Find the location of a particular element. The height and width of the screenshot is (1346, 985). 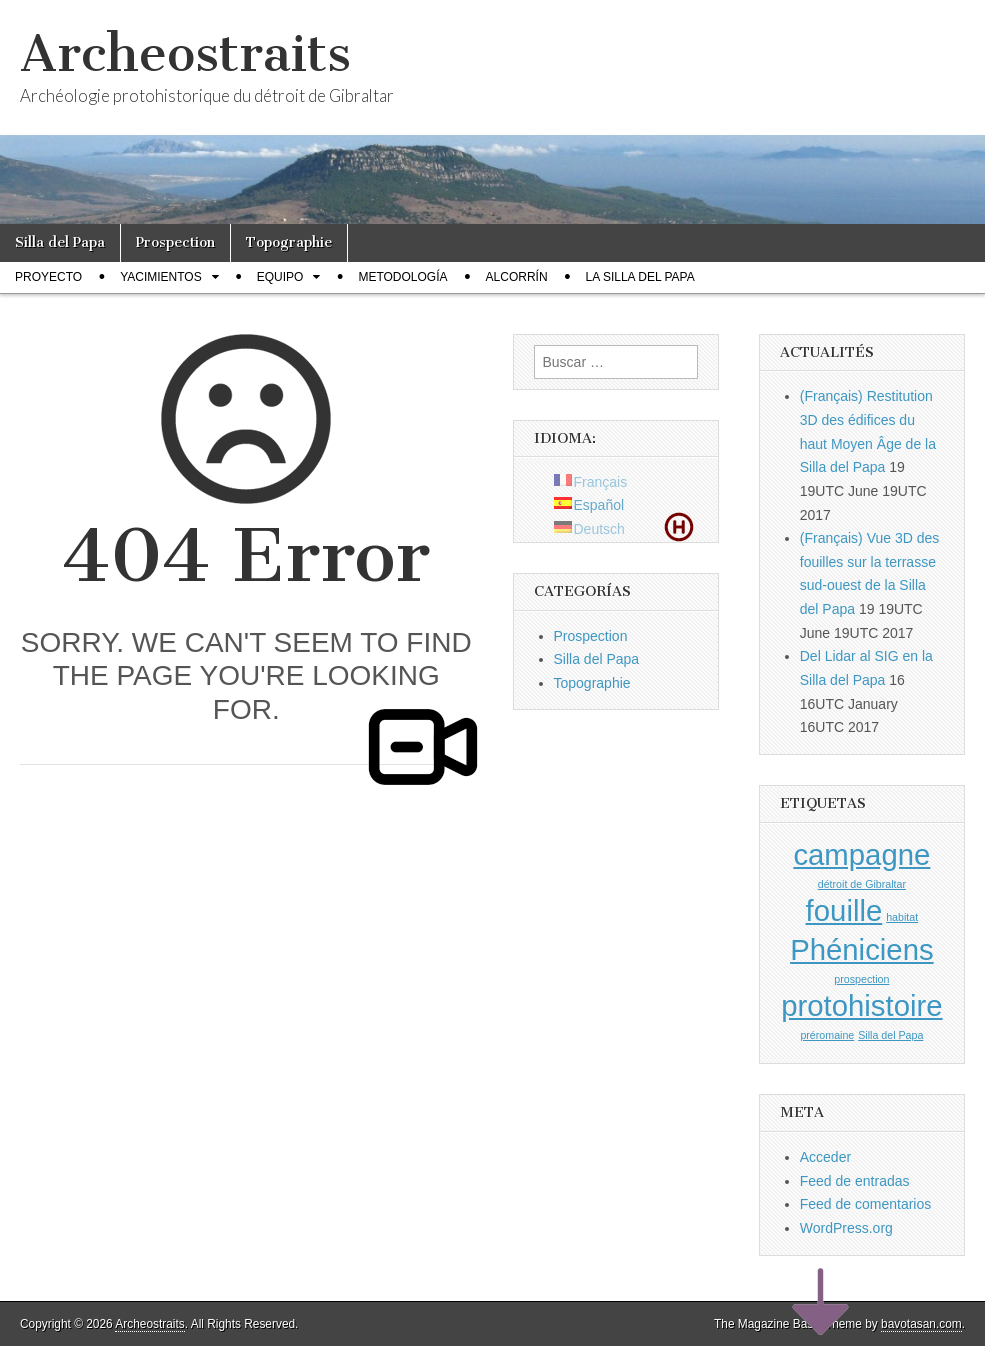

download a file or content is located at coordinates (820, 1301).